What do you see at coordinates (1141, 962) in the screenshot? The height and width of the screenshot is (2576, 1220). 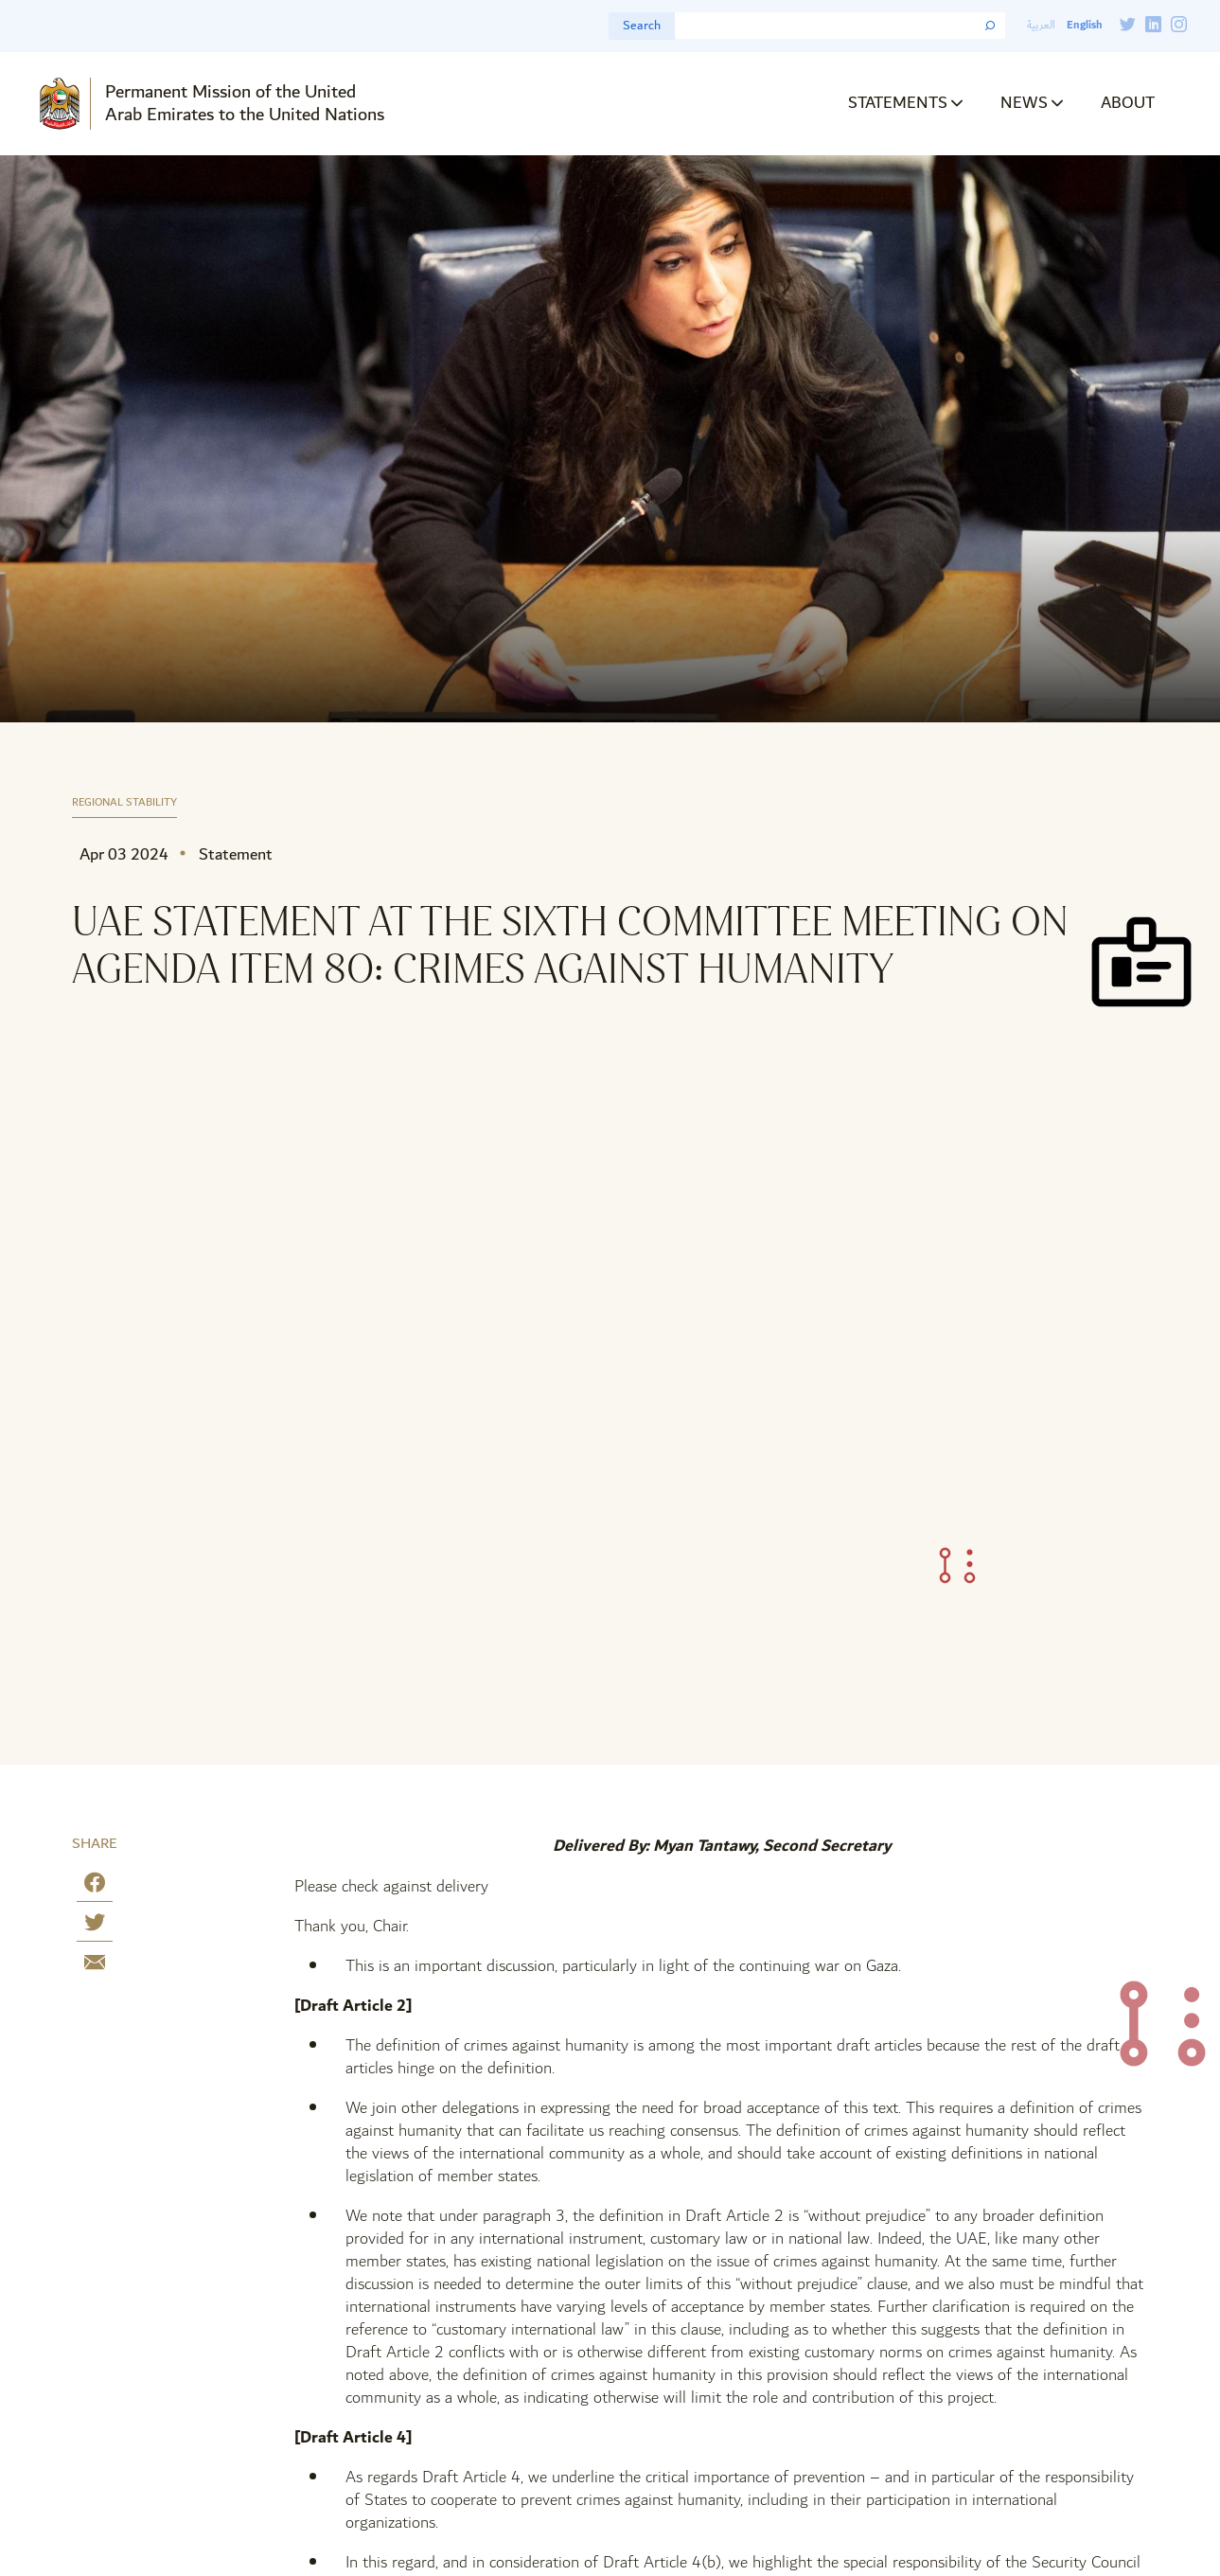 I see `view user identification or credentials` at bounding box center [1141, 962].